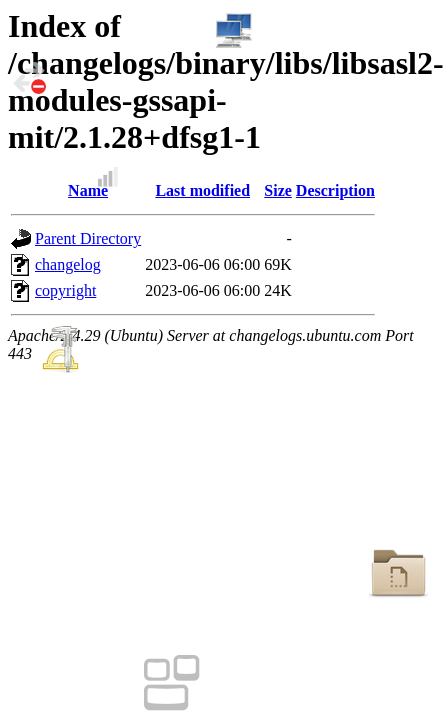  I want to click on network connection error, so click(29, 77).